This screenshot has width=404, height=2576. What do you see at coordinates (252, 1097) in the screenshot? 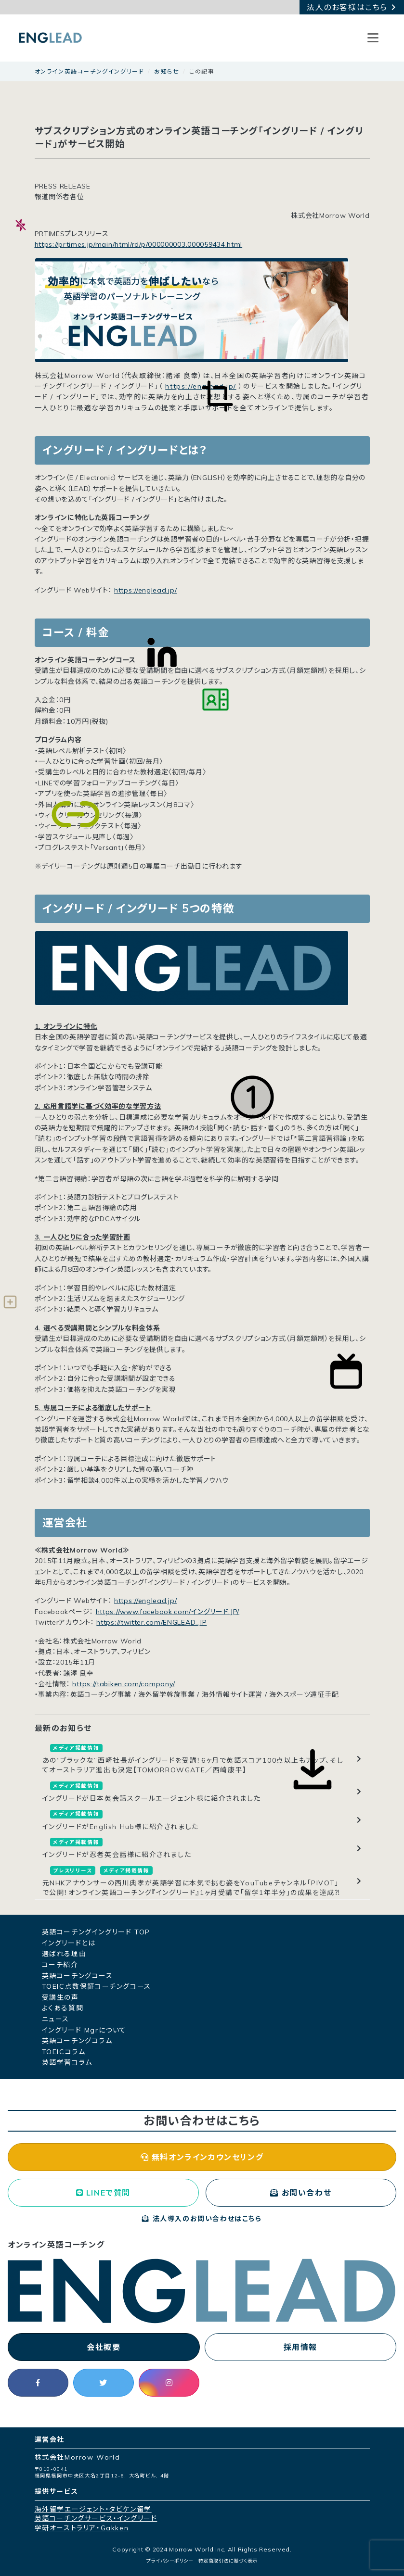
I see `indicates the first step in a sequence or tutorial` at bounding box center [252, 1097].